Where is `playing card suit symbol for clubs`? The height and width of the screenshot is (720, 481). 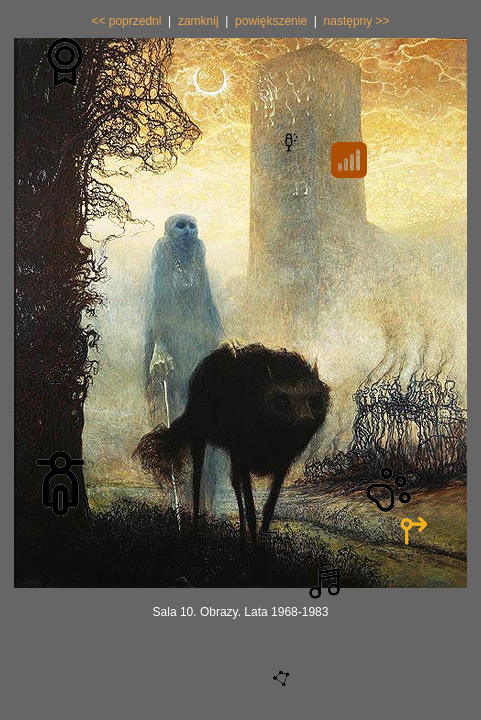 playing card suit symbol for clubs is located at coordinates (55, 376).